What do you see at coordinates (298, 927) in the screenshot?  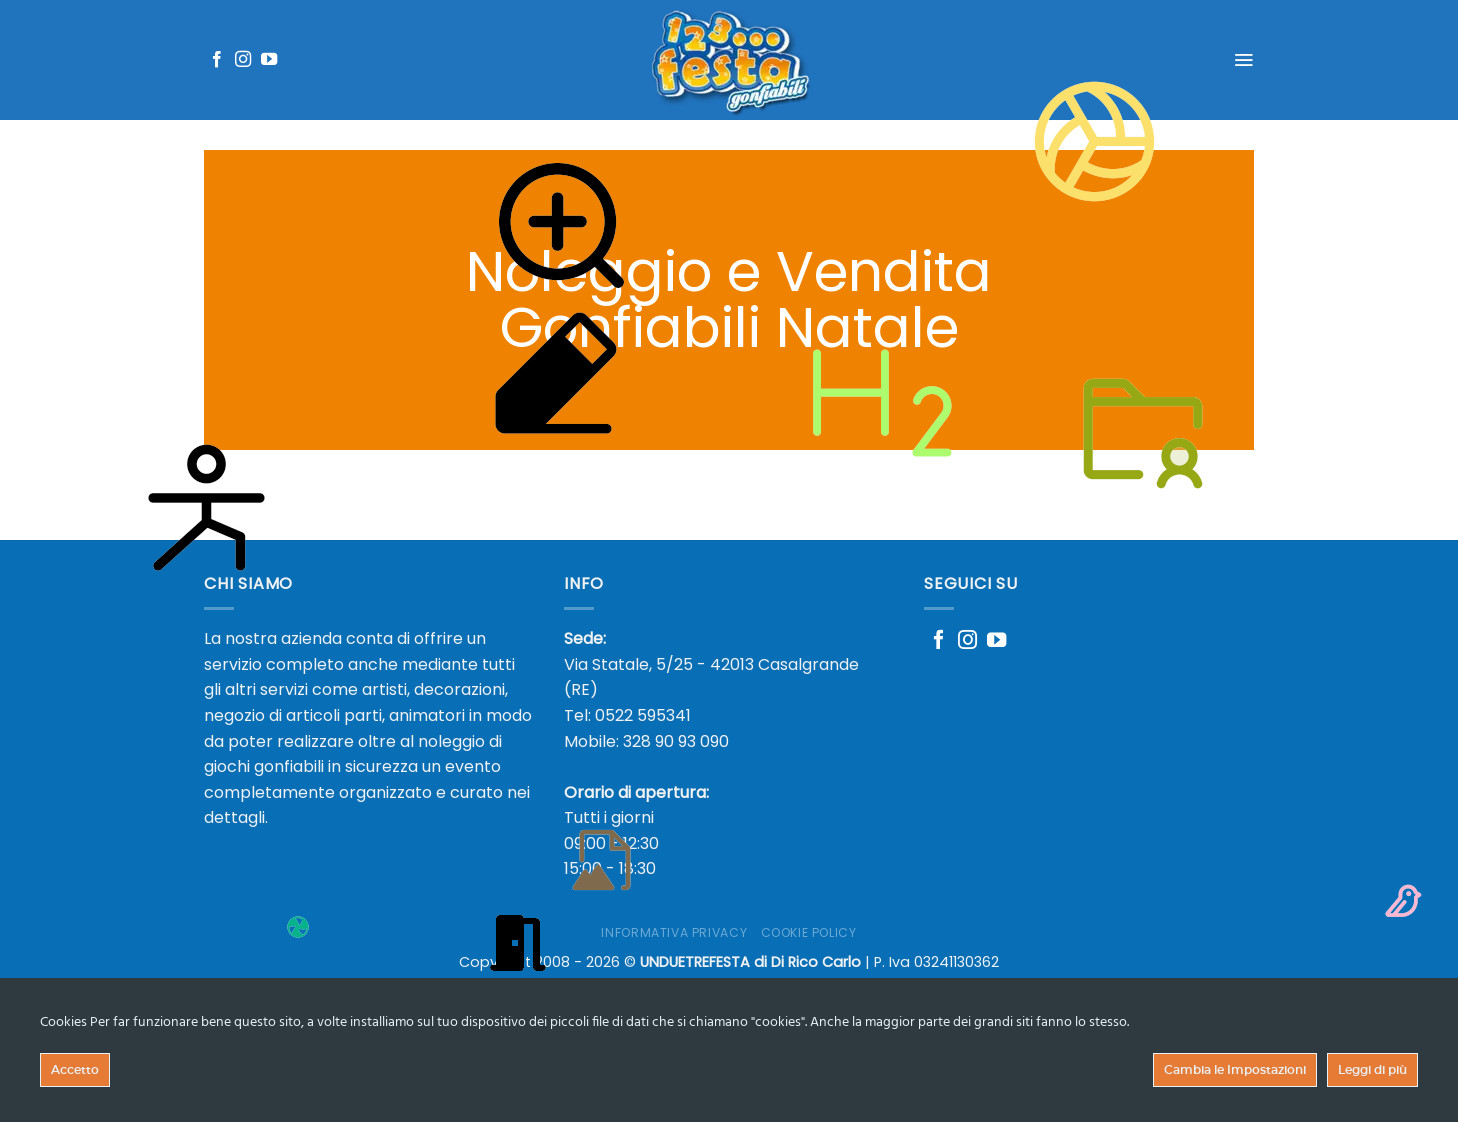 I see `indicates content is loading` at bounding box center [298, 927].